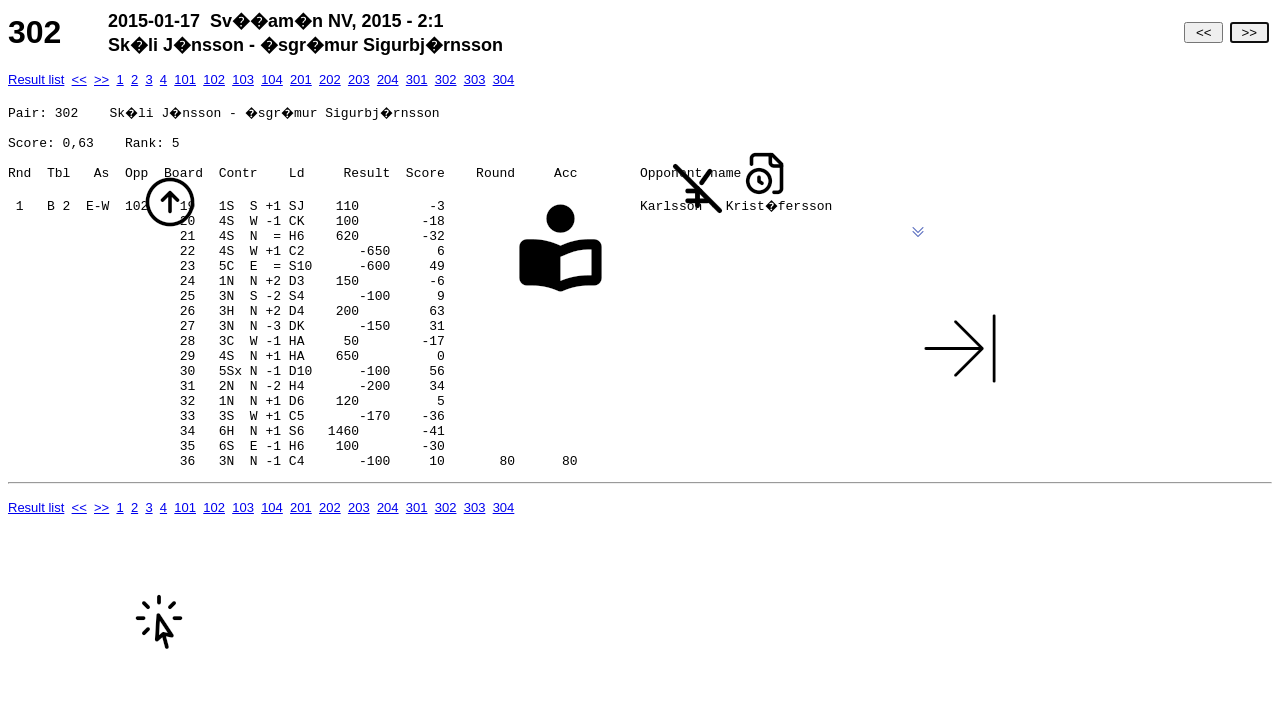 This screenshot has width=1280, height=720. What do you see at coordinates (918, 232) in the screenshot?
I see `scroll down or view more content below` at bounding box center [918, 232].